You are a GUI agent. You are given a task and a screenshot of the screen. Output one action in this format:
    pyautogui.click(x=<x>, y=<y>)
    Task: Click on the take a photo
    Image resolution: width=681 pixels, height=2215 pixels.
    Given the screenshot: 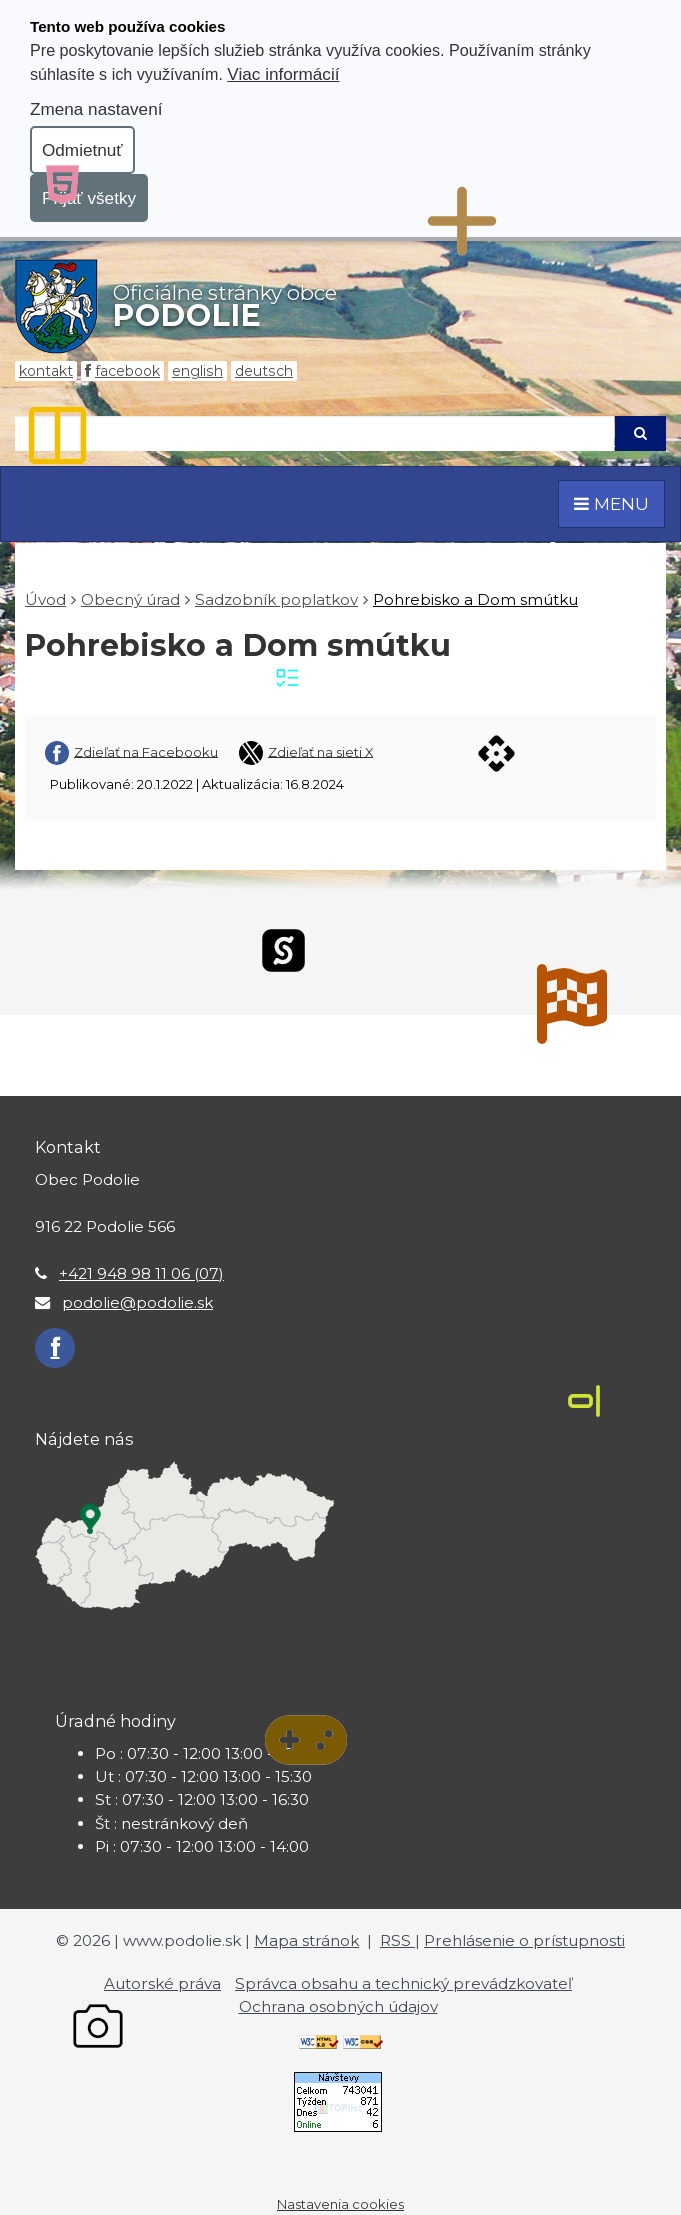 What is the action you would take?
    pyautogui.click(x=98, y=2027)
    